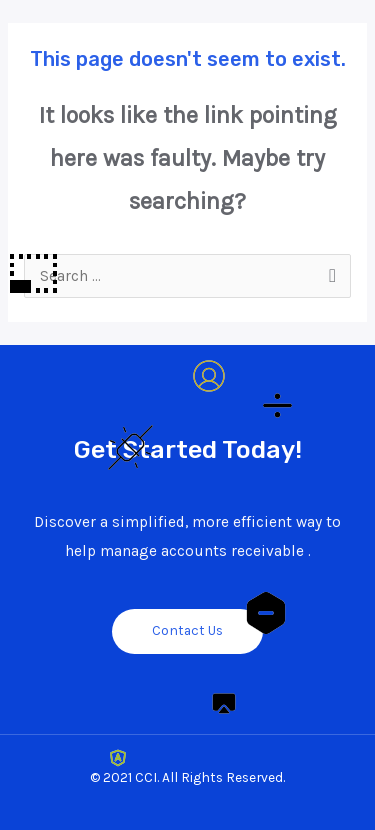 The height and width of the screenshot is (830, 375). Describe the element at coordinates (224, 703) in the screenshot. I see `stream content to an external display` at that location.